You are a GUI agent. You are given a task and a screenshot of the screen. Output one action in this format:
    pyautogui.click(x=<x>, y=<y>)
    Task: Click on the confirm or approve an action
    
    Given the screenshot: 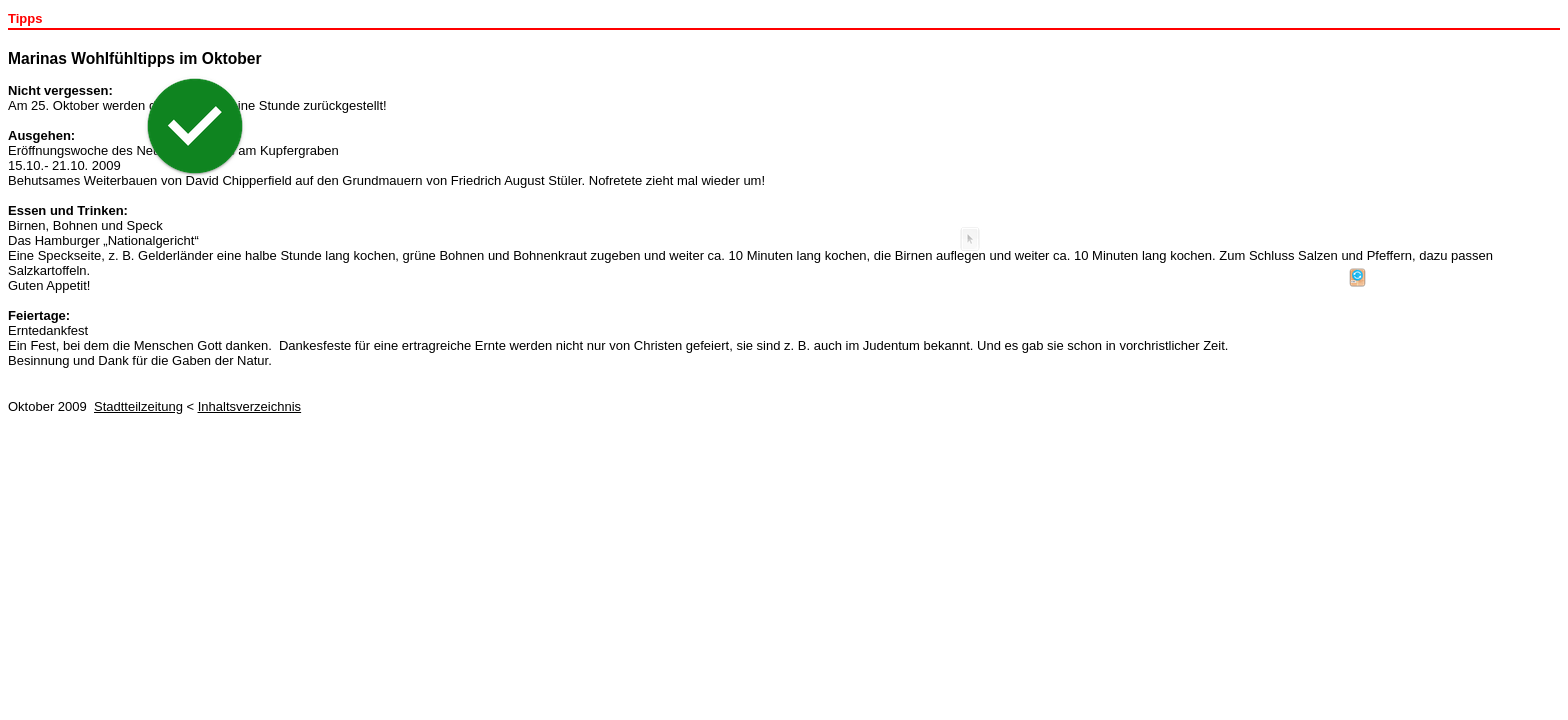 What is the action you would take?
    pyautogui.click(x=195, y=126)
    